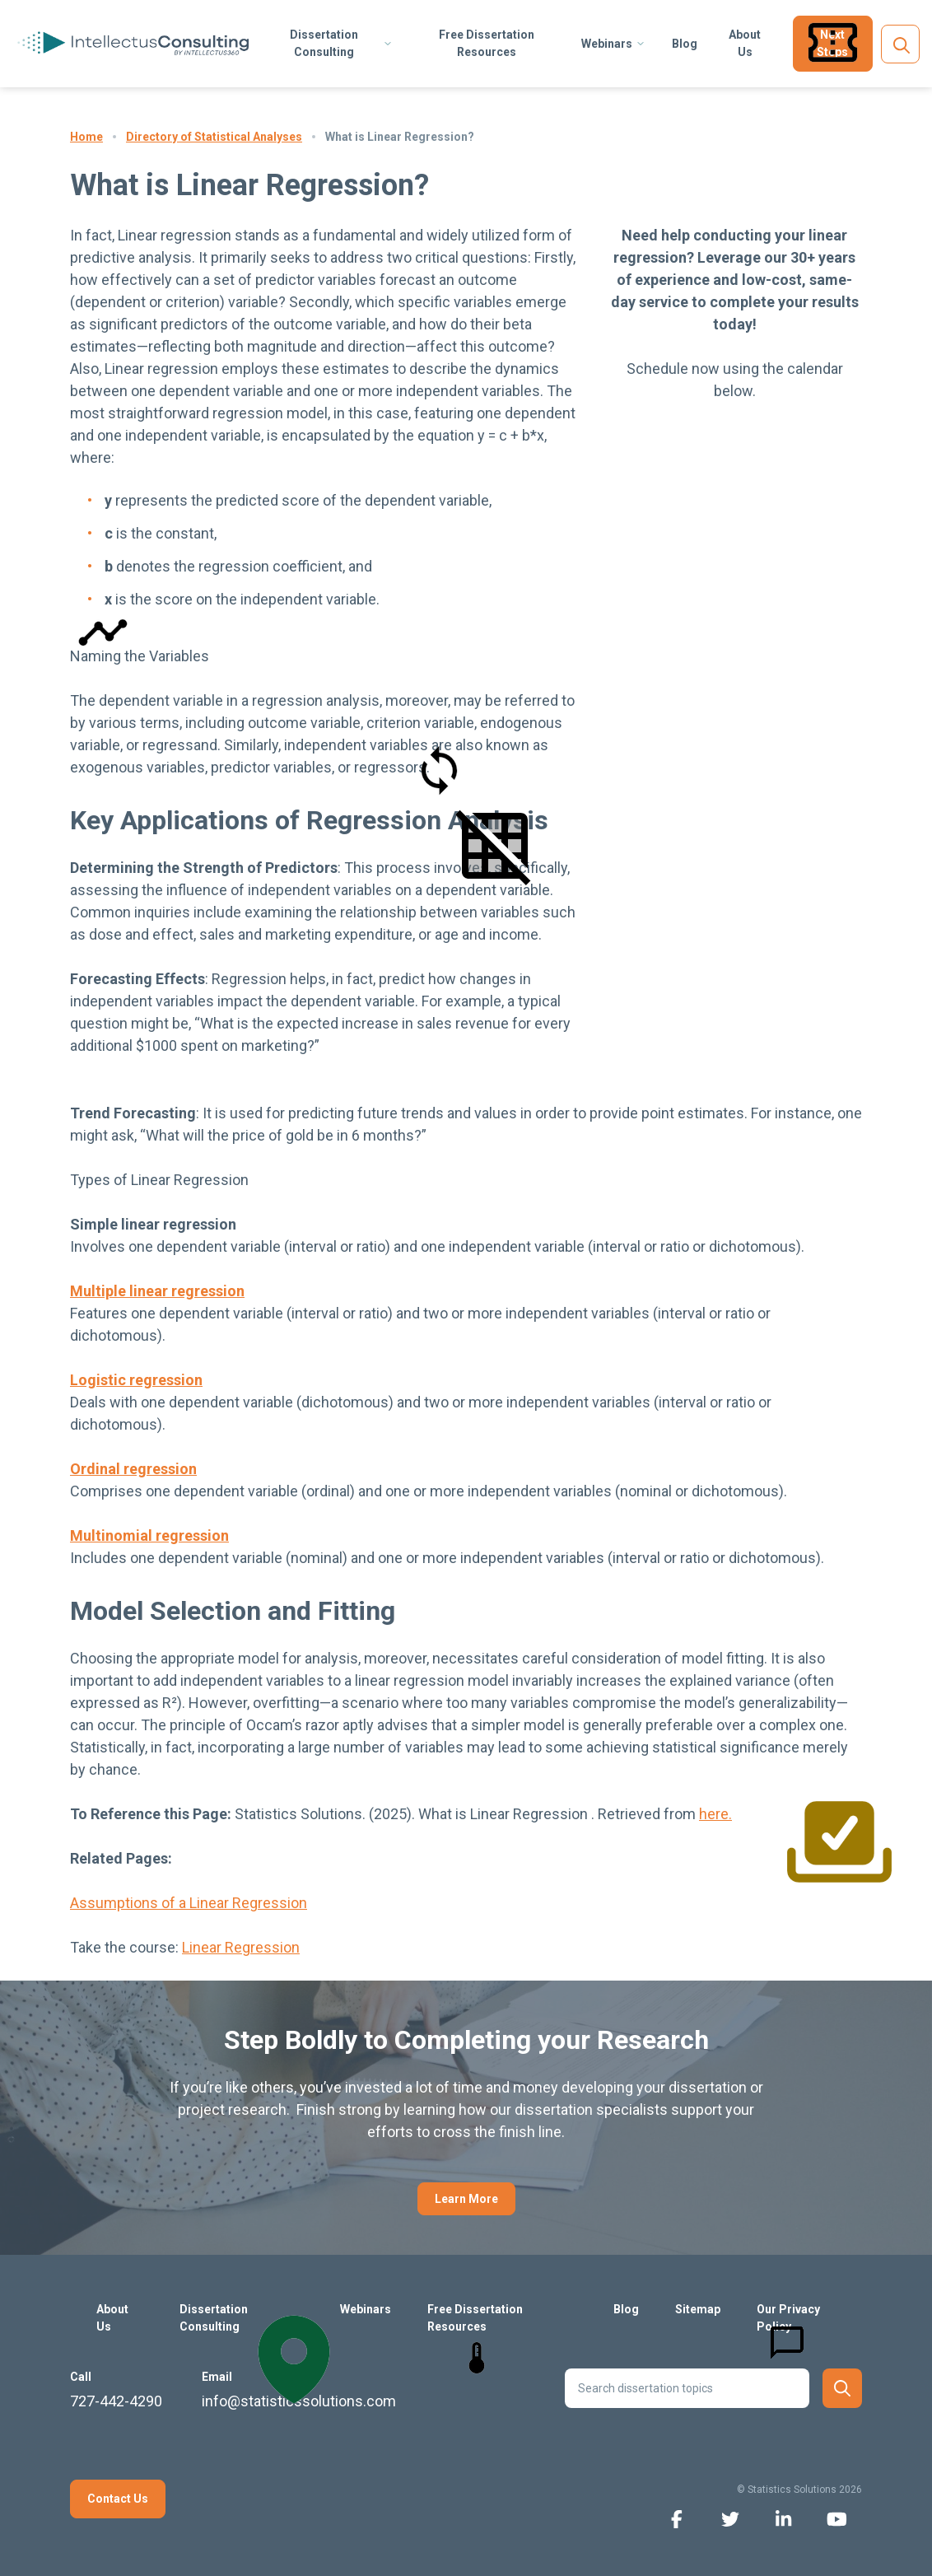  What do you see at coordinates (103, 632) in the screenshot?
I see `view activity timeline or history` at bounding box center [103, 632].